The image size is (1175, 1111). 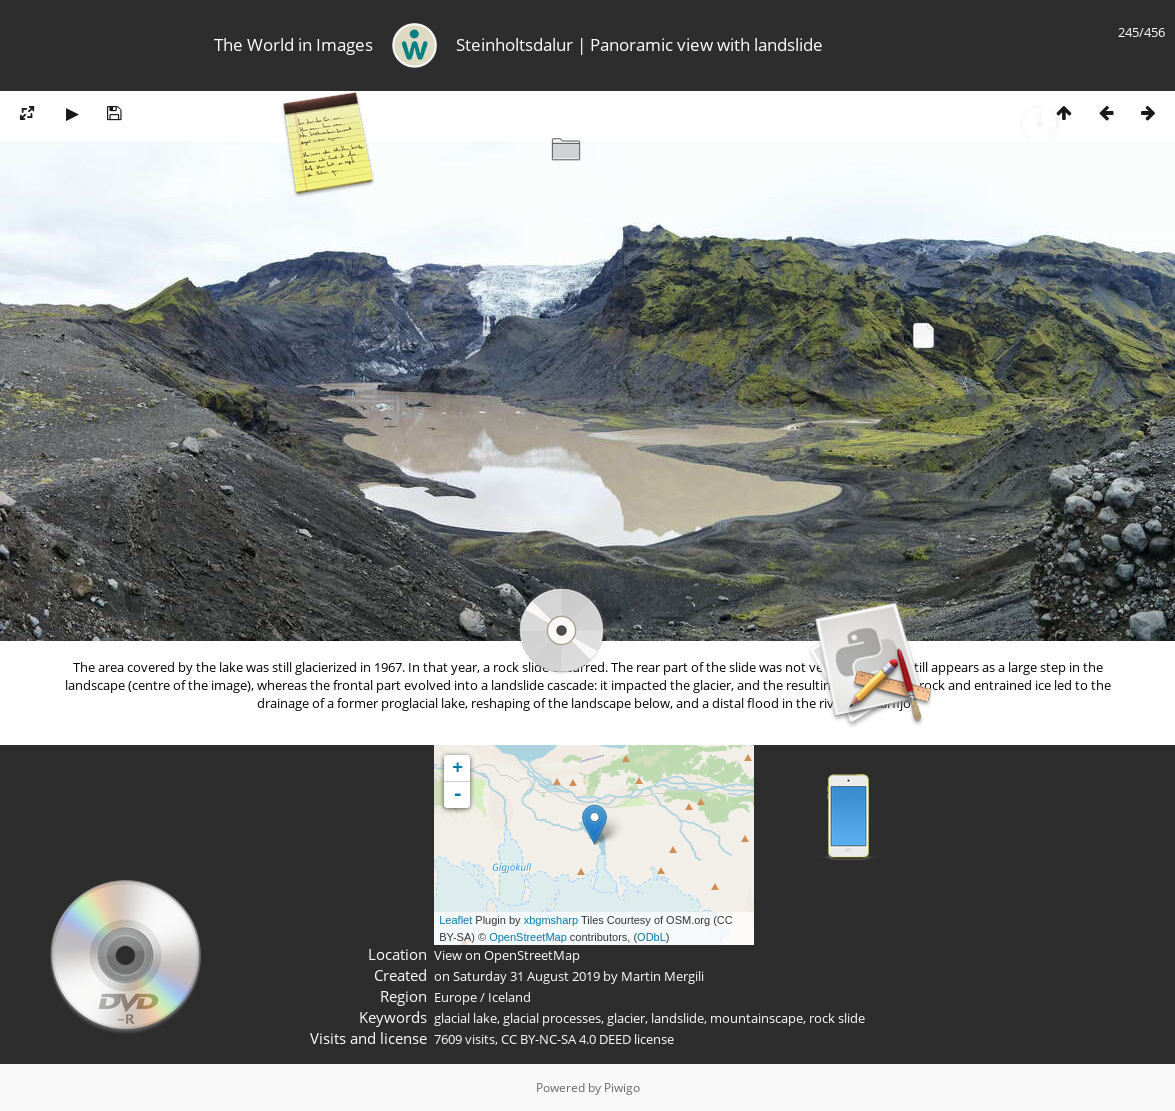 I want to click on view system performance metrics, so click(x=1039, y=122).